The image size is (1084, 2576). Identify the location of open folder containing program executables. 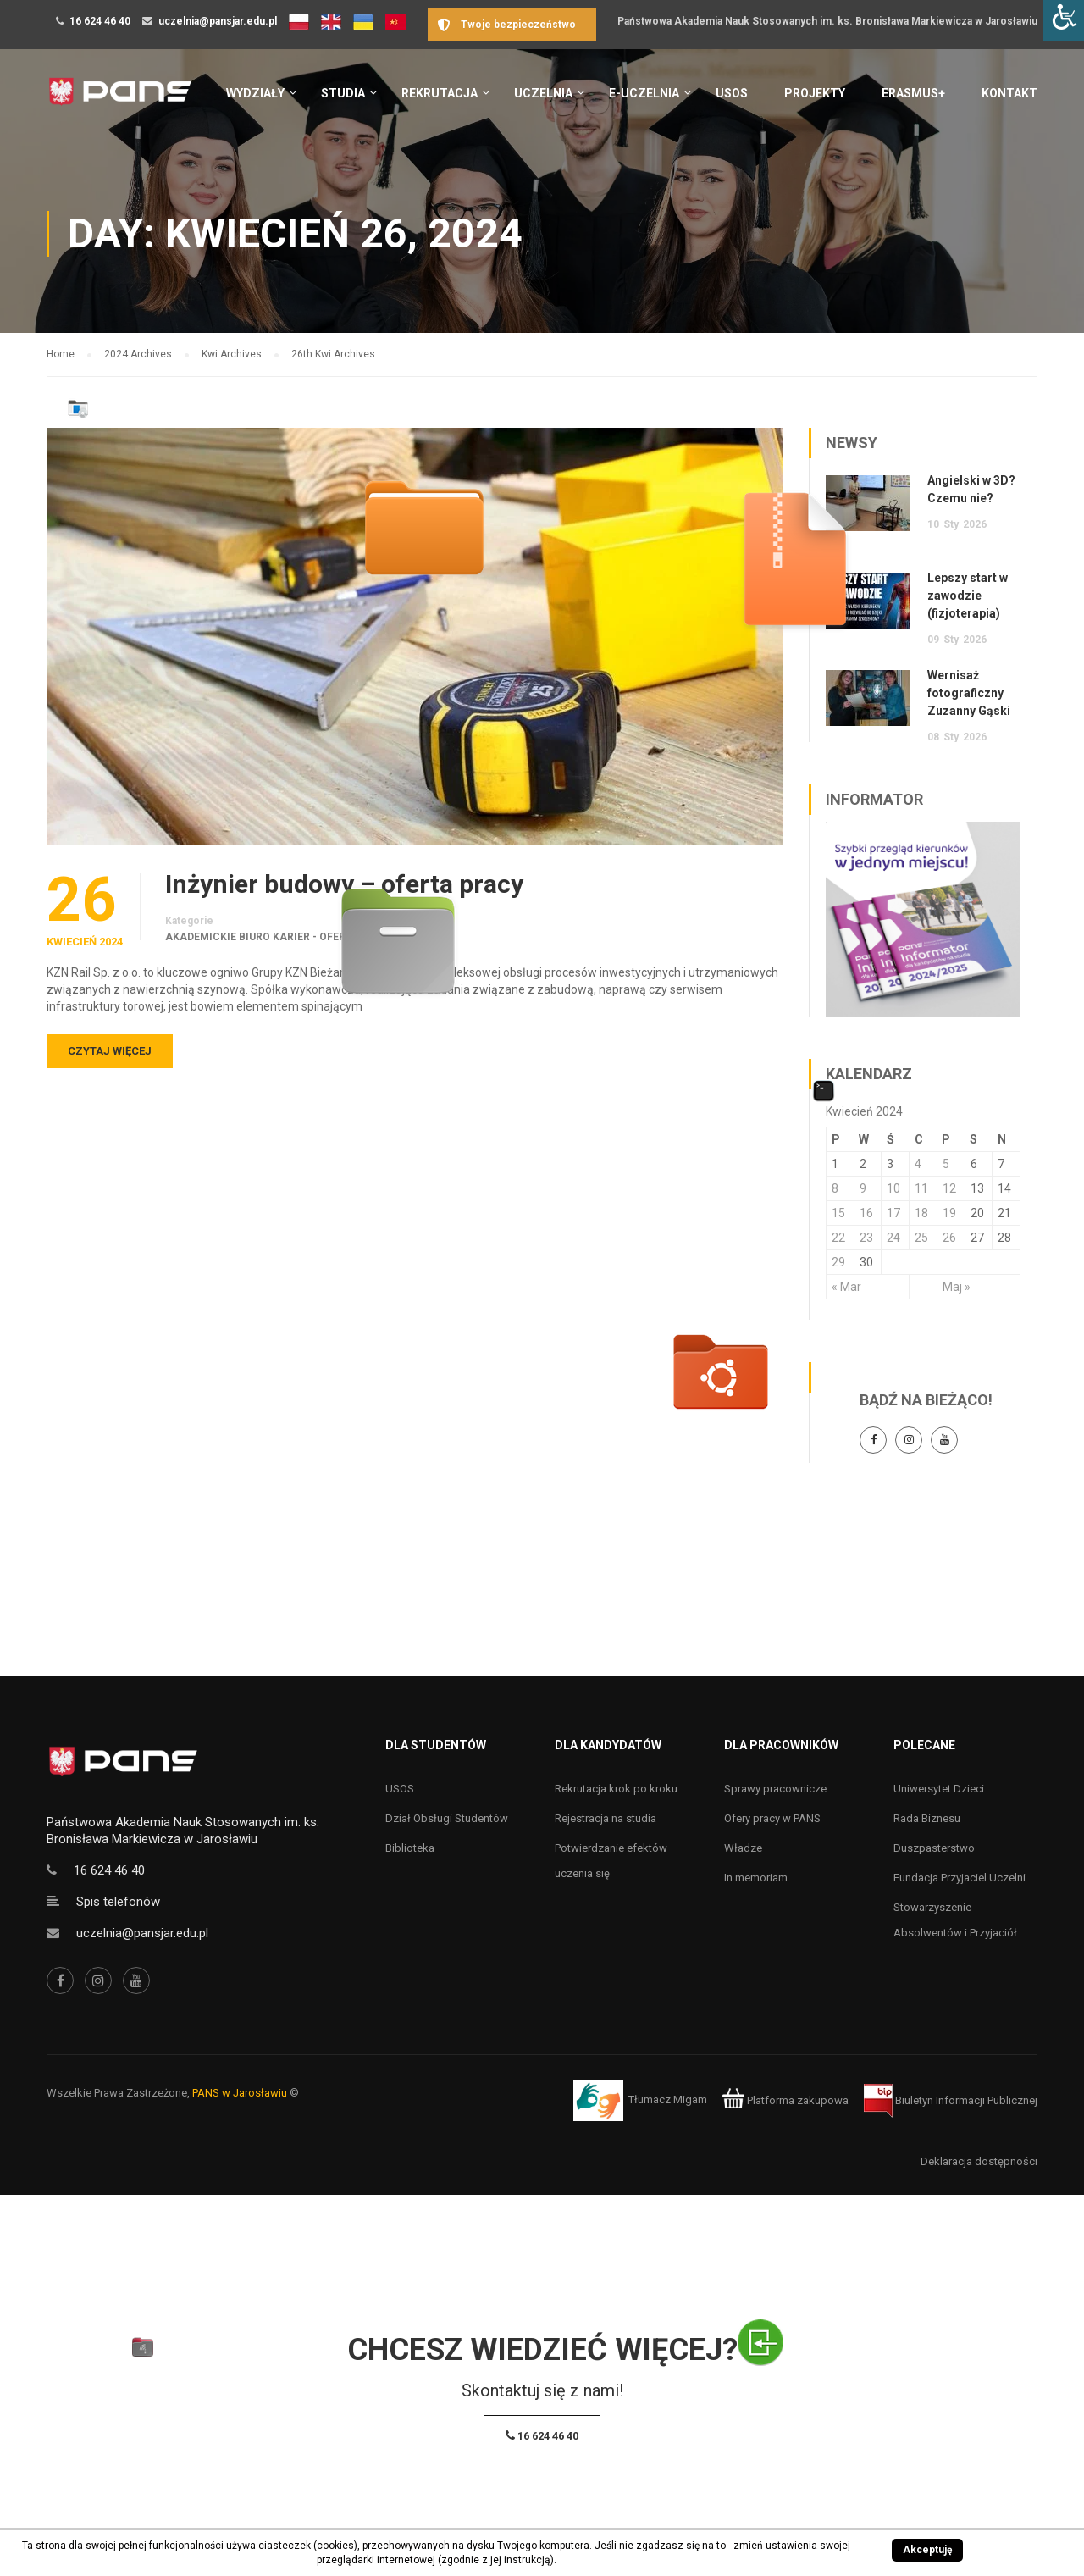
(78, 408).